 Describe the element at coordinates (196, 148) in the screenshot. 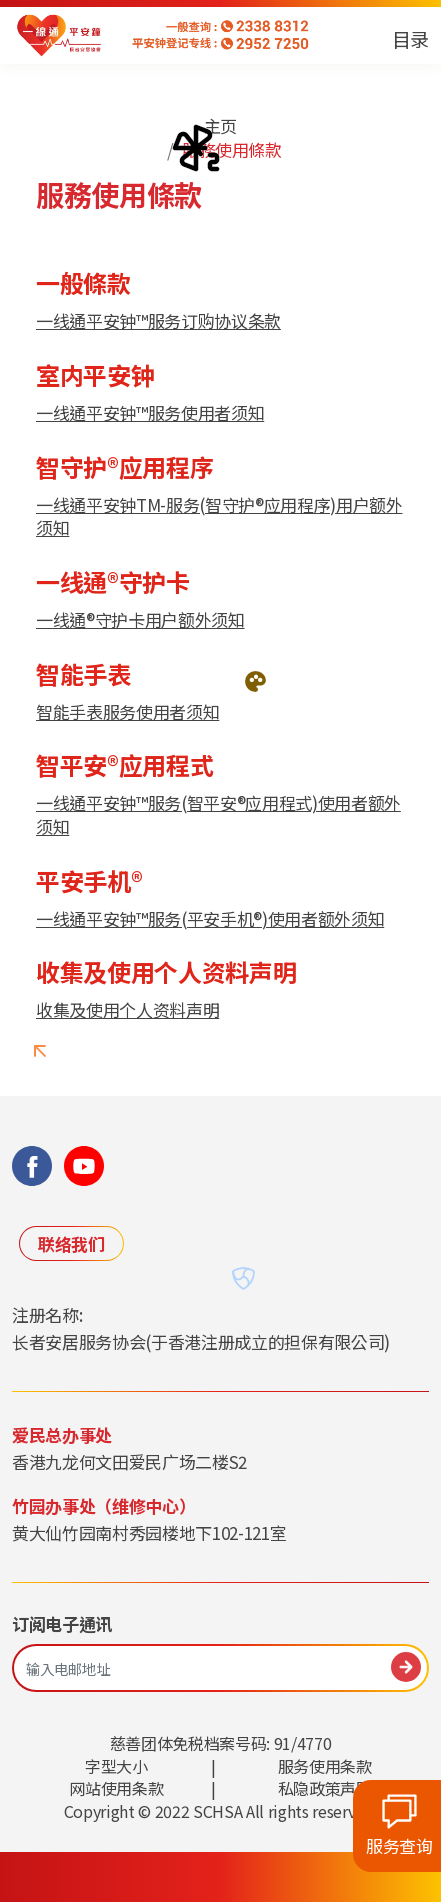

I see `adjust car fan to speed level 2` at that location.